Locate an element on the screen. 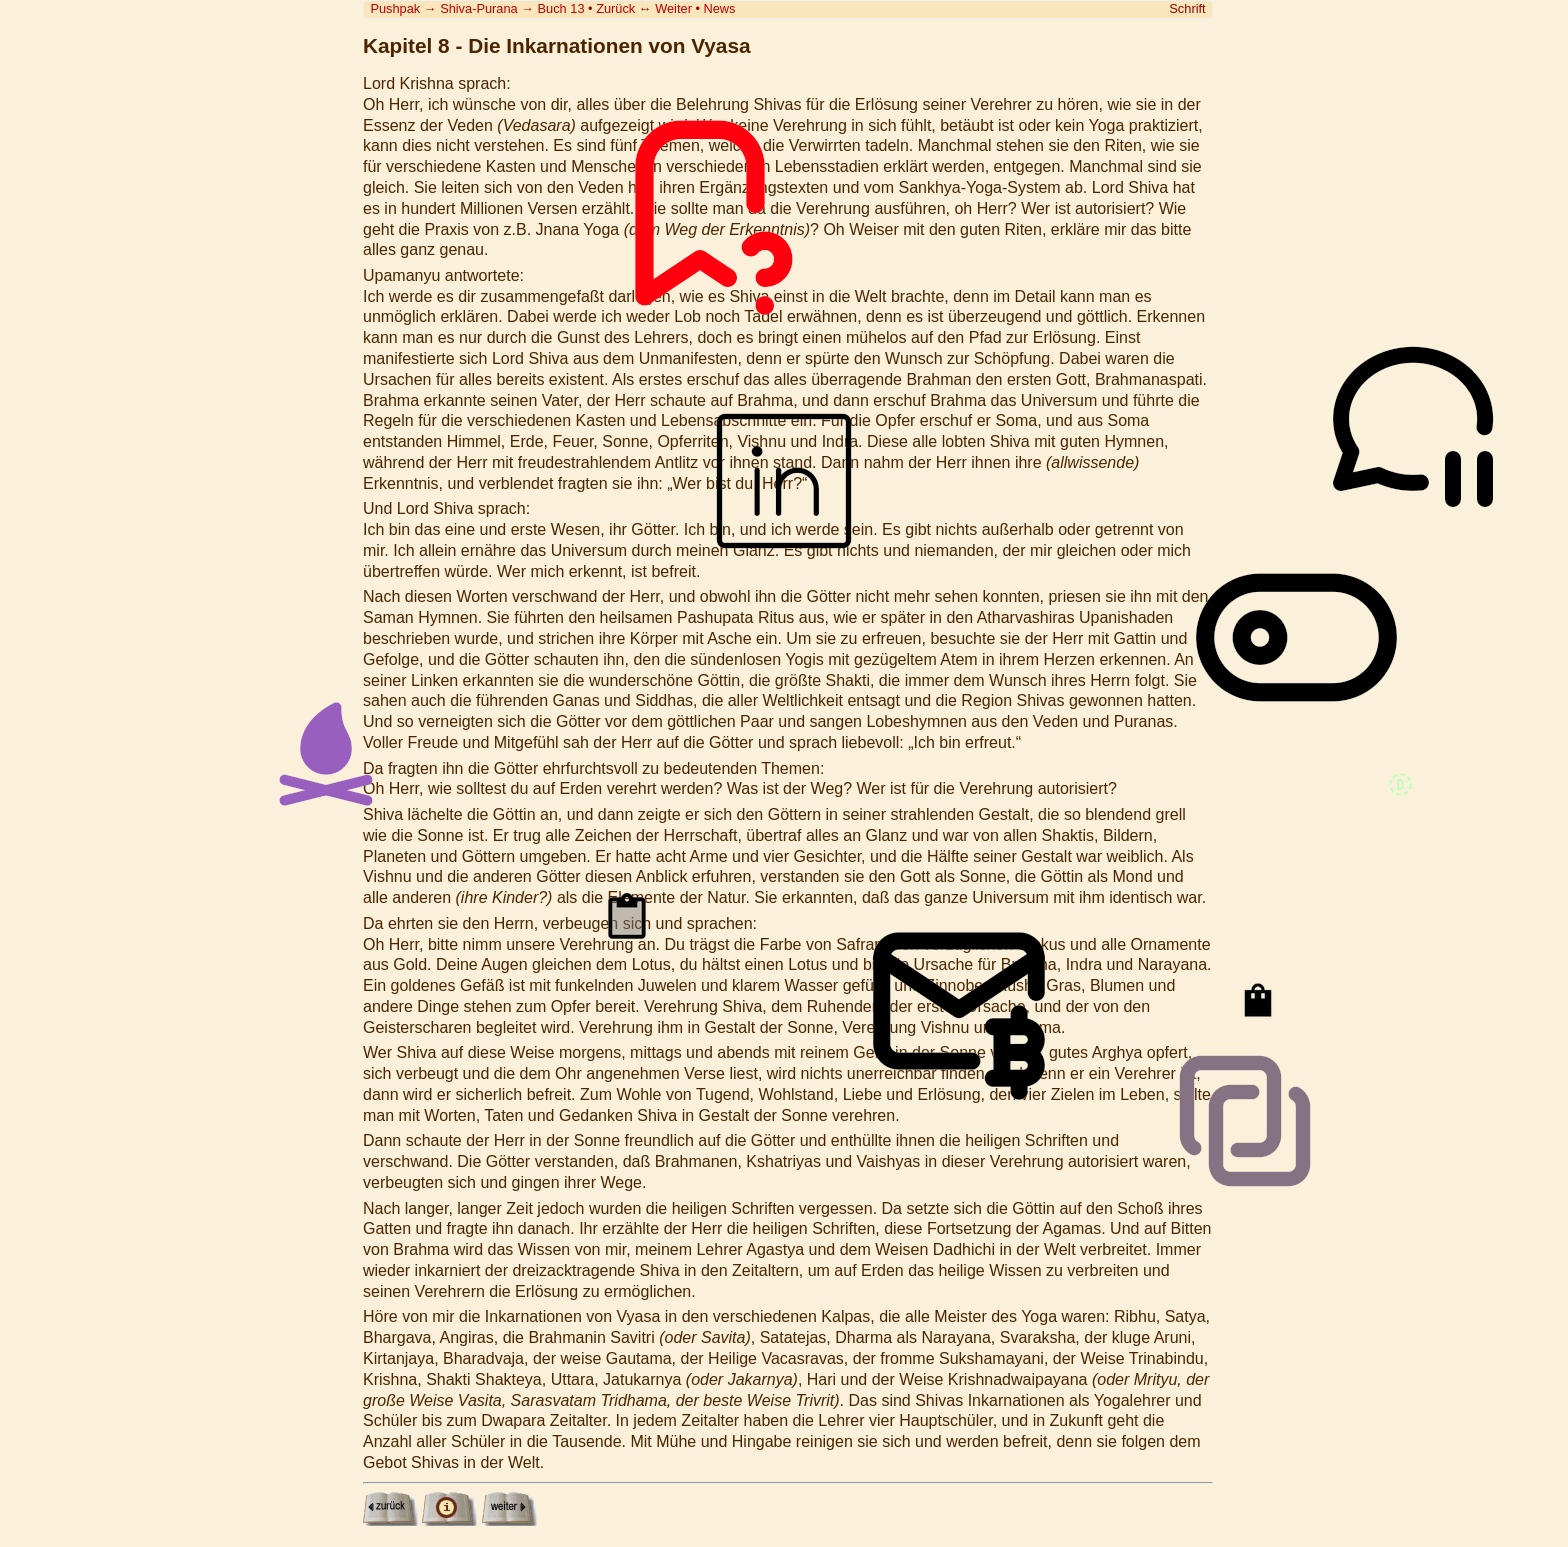 This screenshot has width=1568, height=1547. view linked or connected layers is located at coordinates (1245, 1121).